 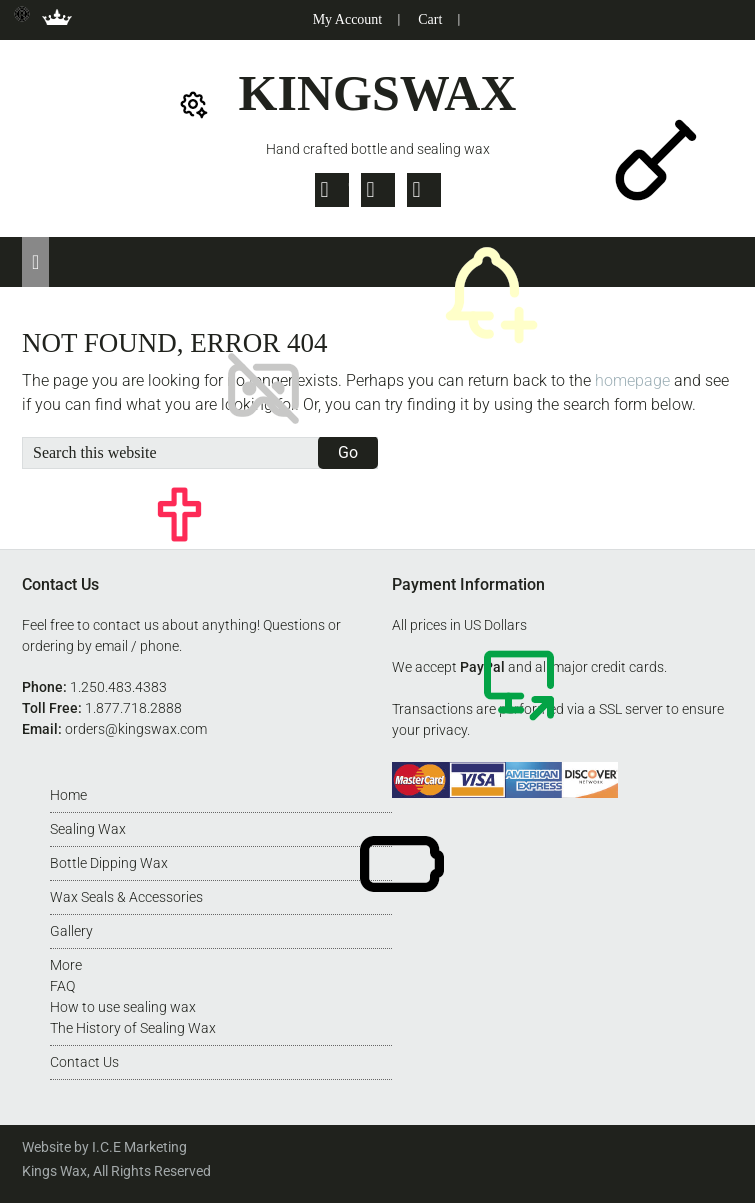 What do you see at coordinates (658, 158) in the screenshot?
I see `access gardening or landscaping tools` at bounding box center [658, 158].